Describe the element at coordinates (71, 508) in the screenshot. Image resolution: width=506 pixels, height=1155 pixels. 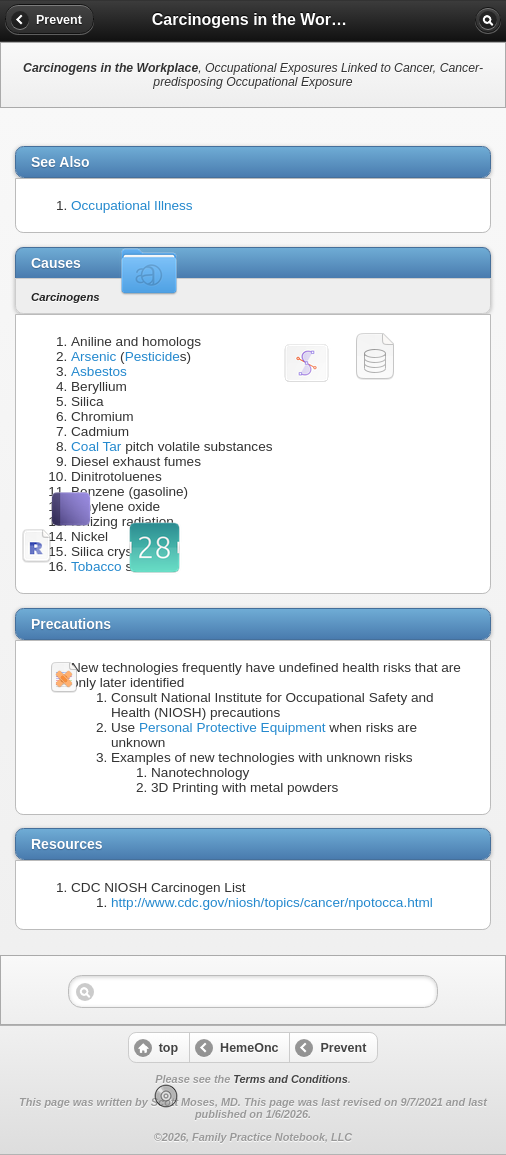
I see `access desktop folder` at that location.